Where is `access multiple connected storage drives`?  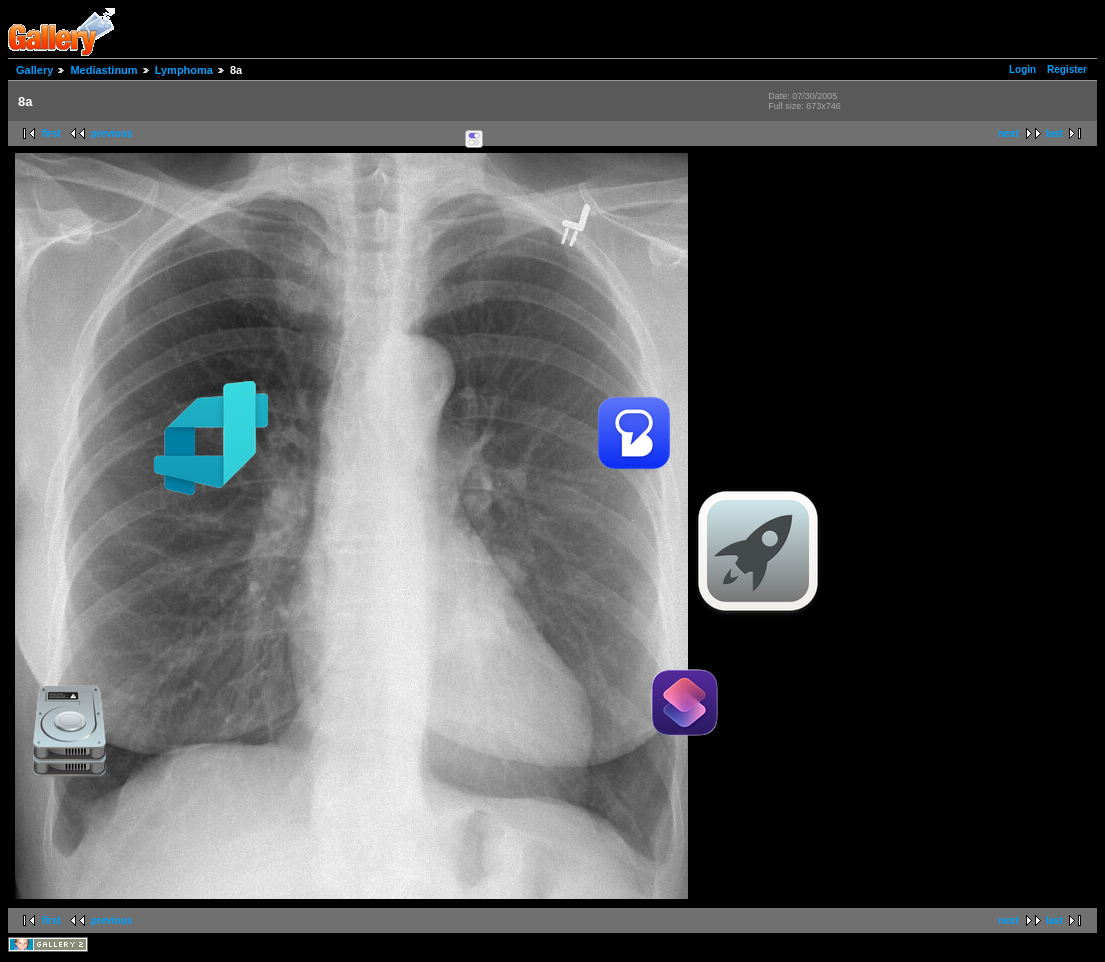 access multiple connected storage drives is located at coordinates (69, 731).